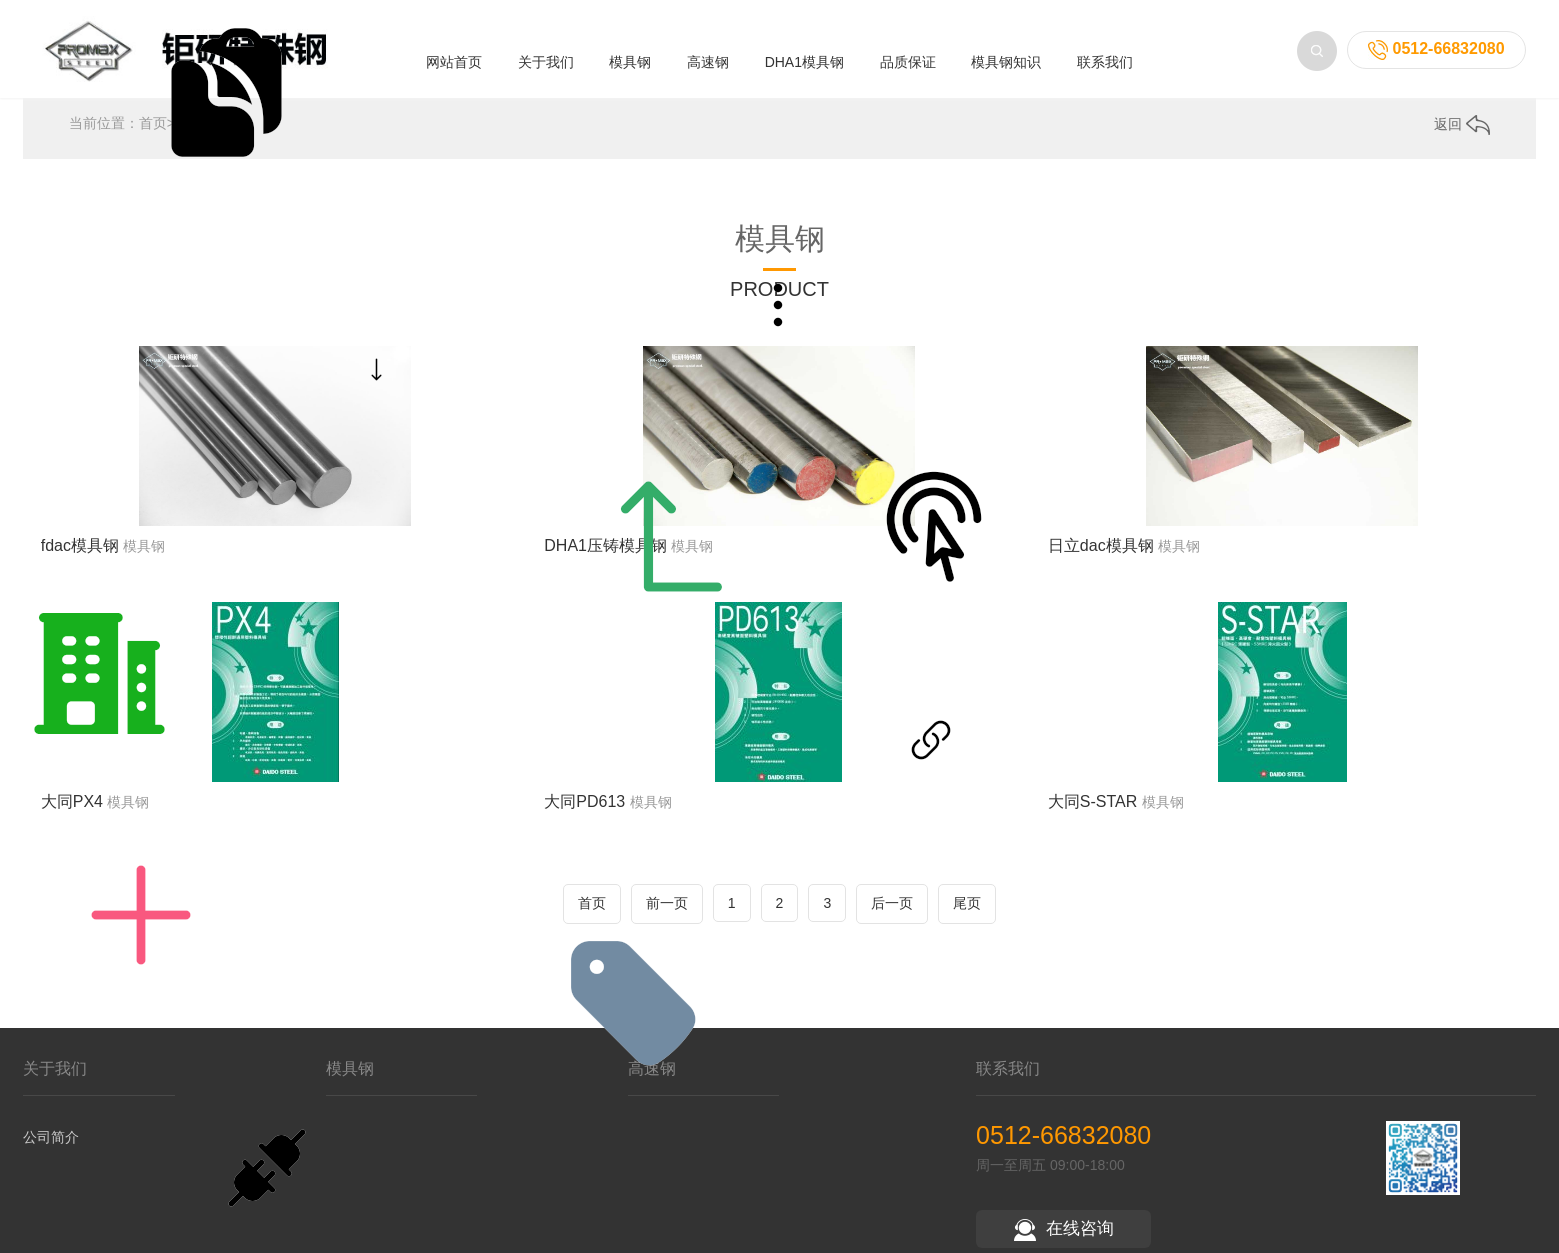  What do you see at coordinates (632, 1002) in the screenshot?
I see `add a tag or label to an item` at bounding box center [632, 1002].